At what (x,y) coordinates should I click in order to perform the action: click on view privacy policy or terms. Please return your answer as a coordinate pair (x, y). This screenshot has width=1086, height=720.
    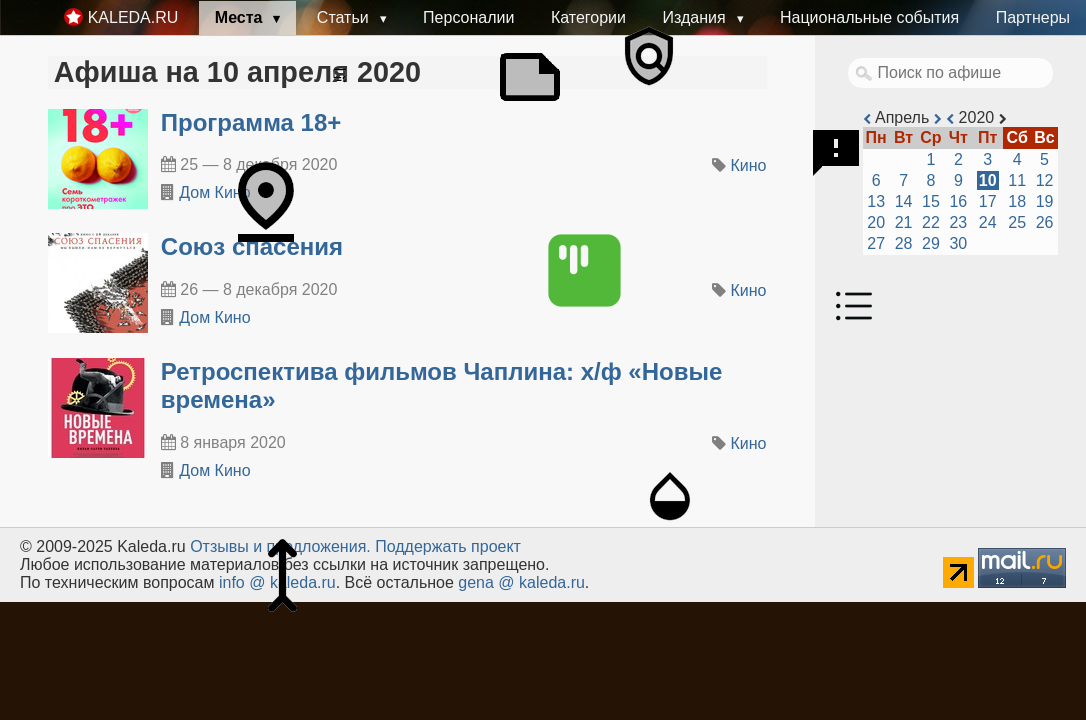
    Looking at the image, I should click on (649, 56).